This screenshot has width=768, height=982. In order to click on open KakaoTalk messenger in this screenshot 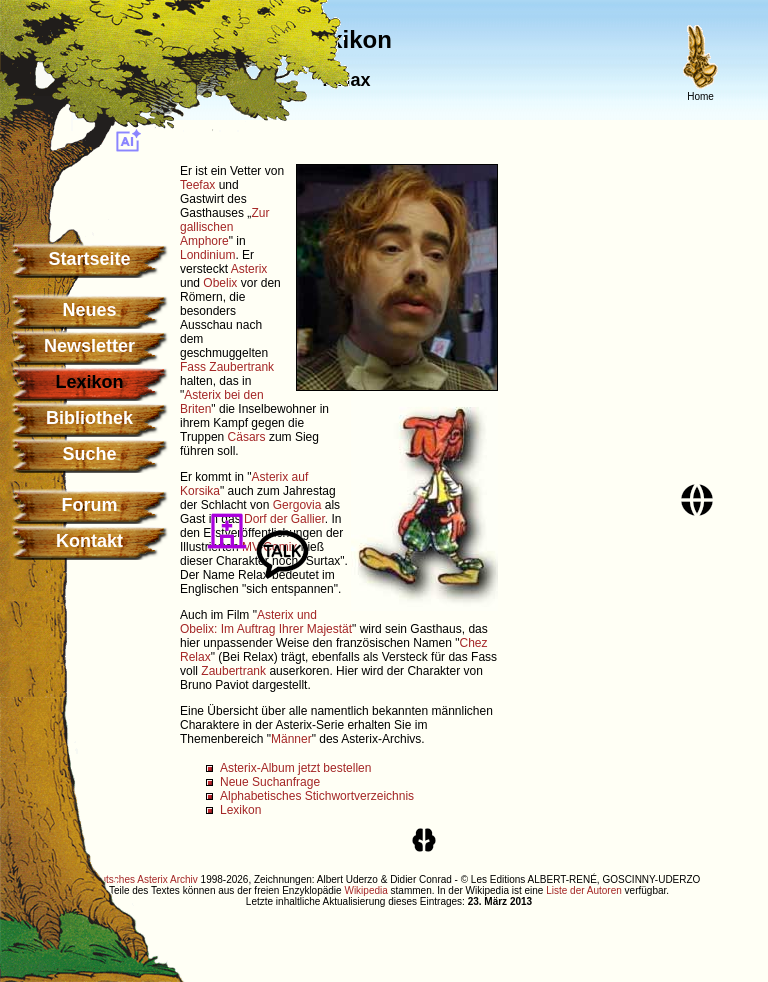, I will do `click(282, 552)`.